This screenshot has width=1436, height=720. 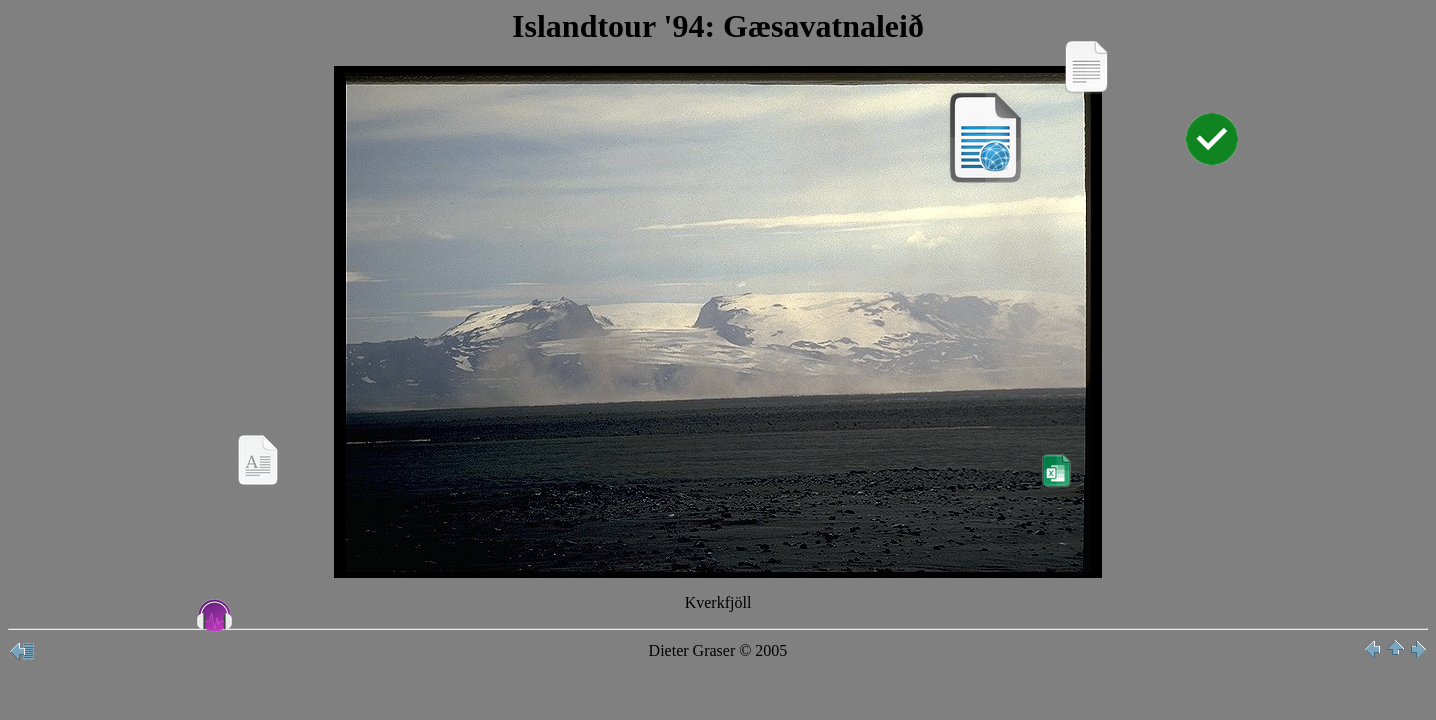 What do you see at coordinates (258, 460) in the screenshot?
I see `a rich text or formatted document file` at bounding box center [258, 460].